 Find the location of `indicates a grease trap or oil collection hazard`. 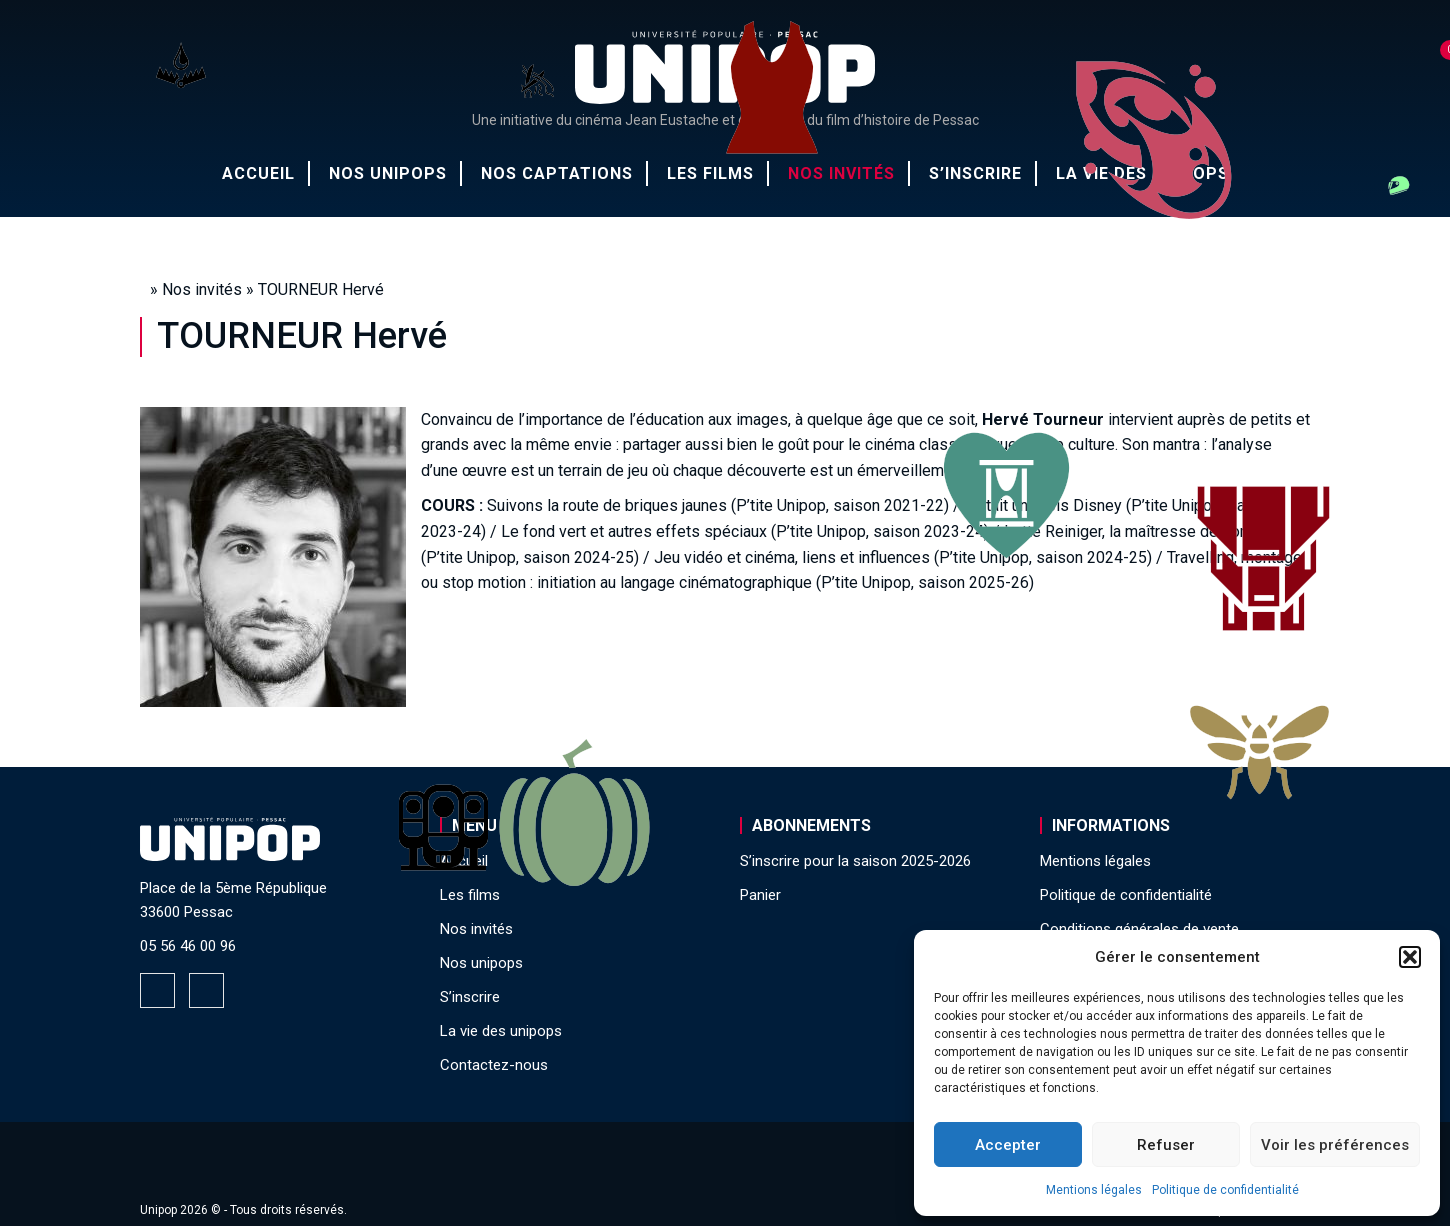

indicates a grease trap or oil collection hazard is located at coordinates (181, 67).